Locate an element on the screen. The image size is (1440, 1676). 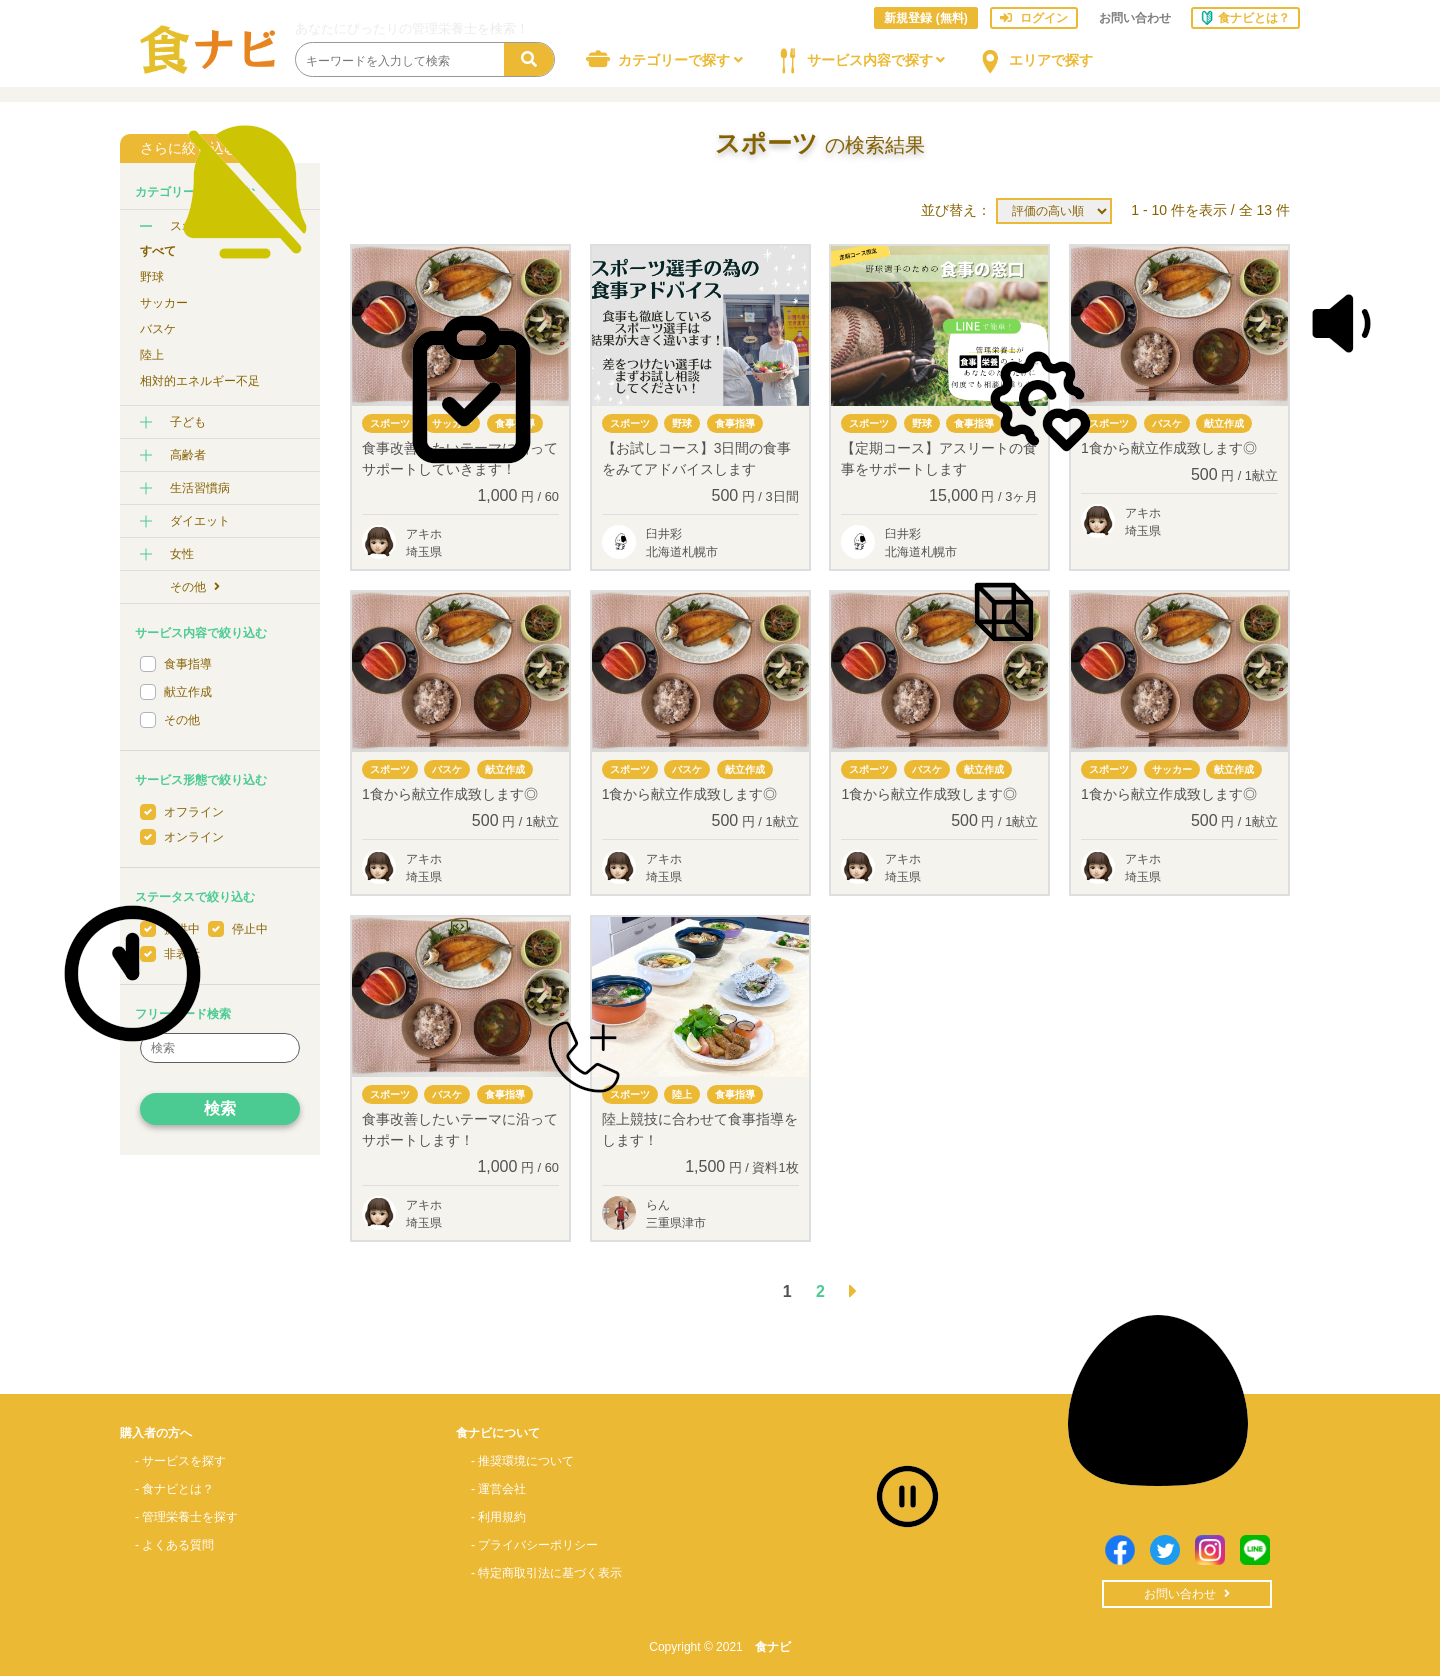
adjust volume to low level is located at coordinates (1341, 323).